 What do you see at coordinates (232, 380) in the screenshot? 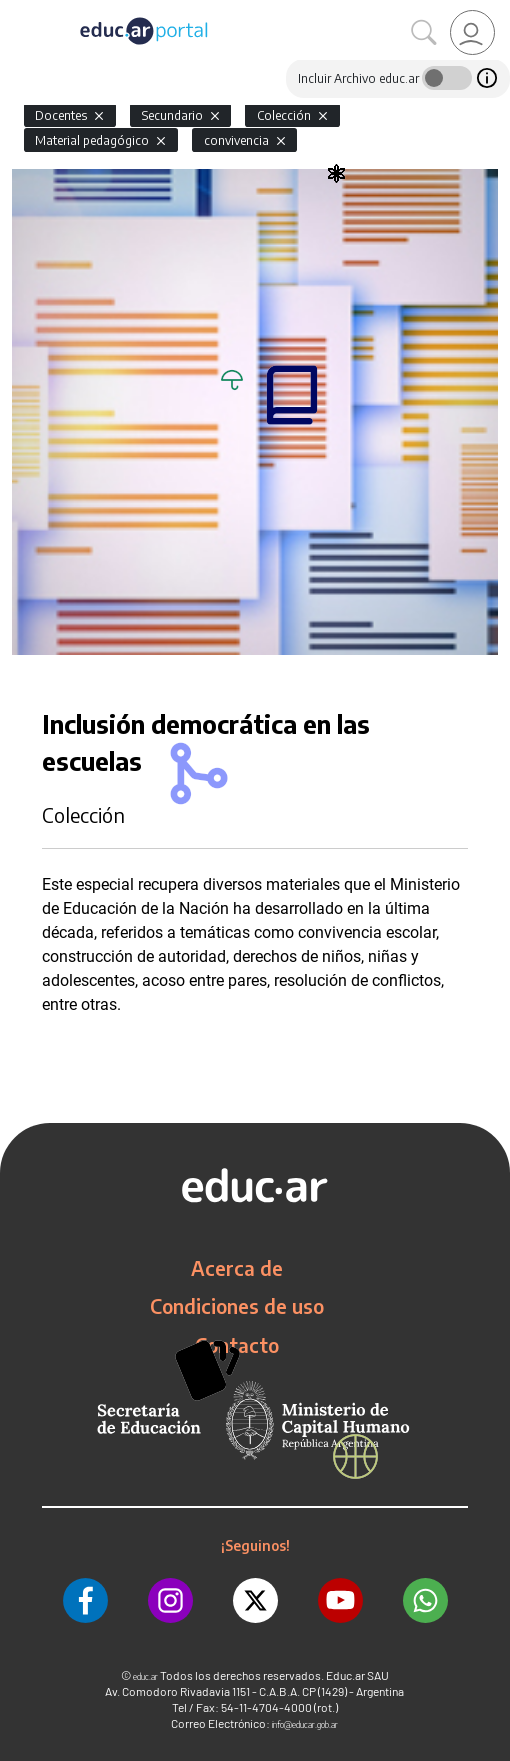
I see `view weather protection or rain forecast` at bounding box center [232, 380].